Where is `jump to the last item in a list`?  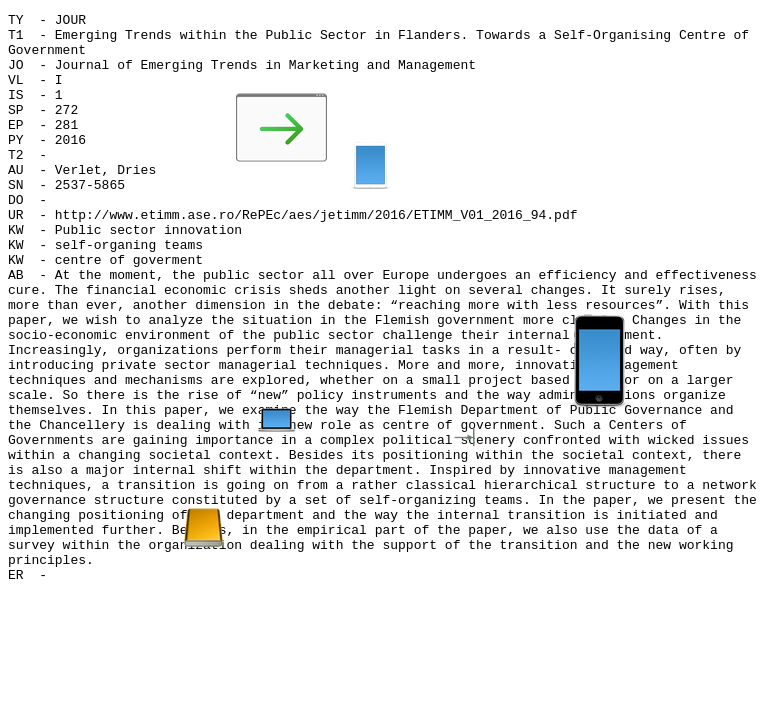
jump to the last item in a list is located at coordinates (464, 437).